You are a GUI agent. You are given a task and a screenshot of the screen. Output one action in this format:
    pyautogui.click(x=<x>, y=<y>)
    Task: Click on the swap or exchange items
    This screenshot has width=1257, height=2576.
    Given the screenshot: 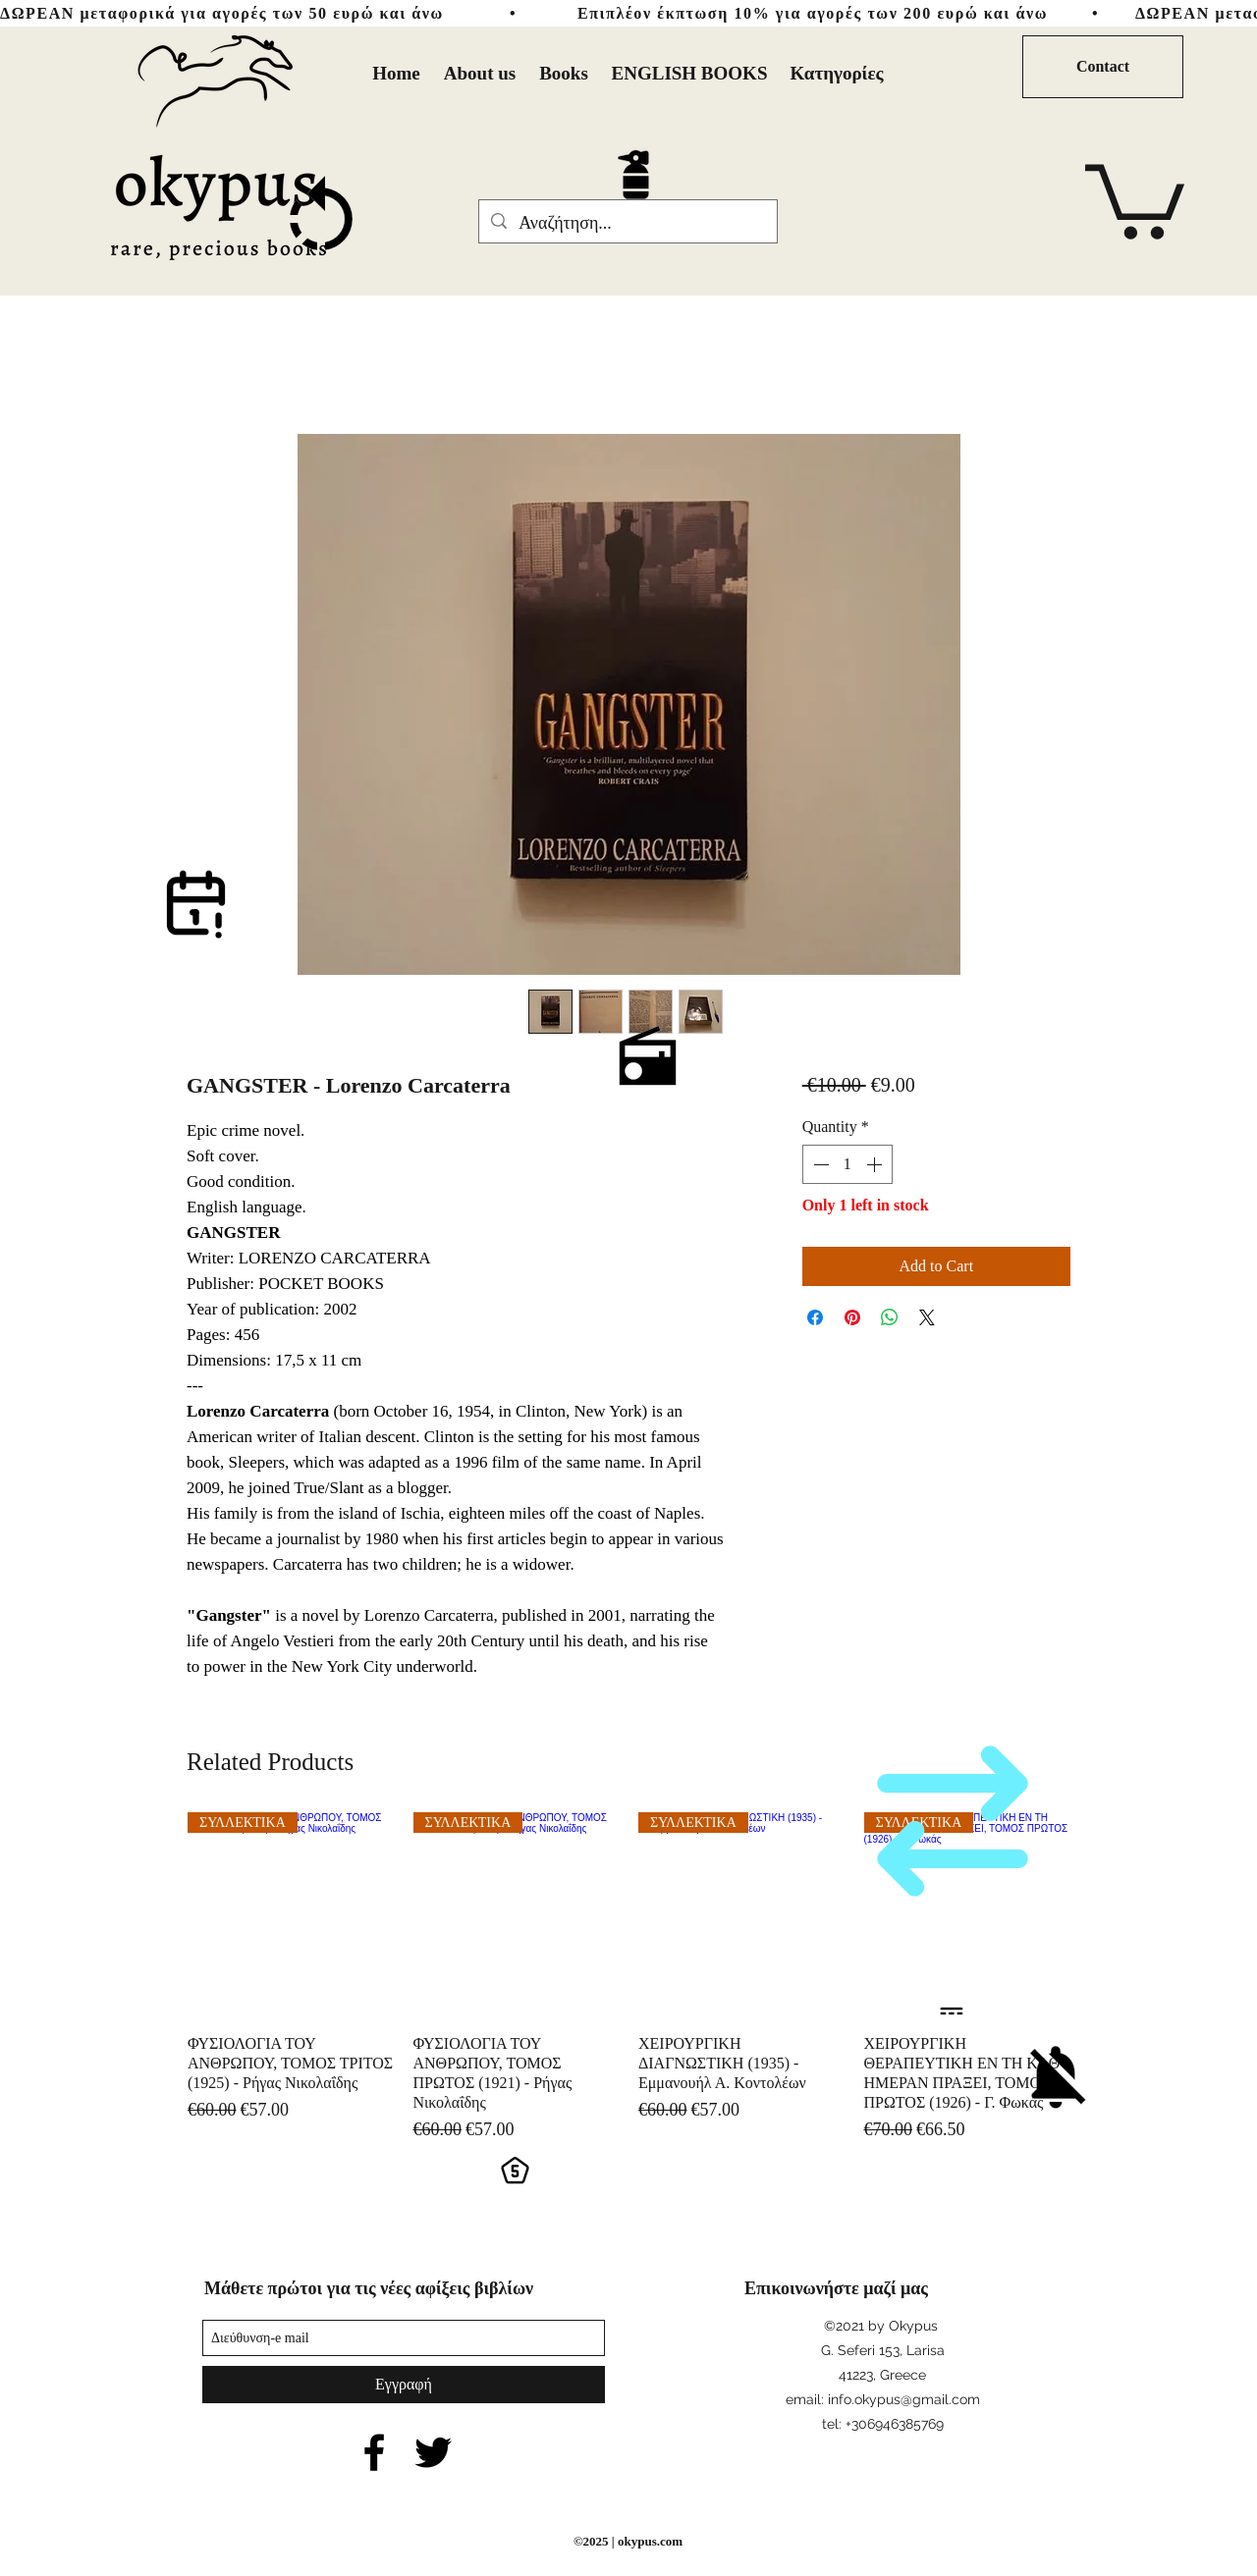 What is the action you would take?
    pyautogui.click(x=953, y=1821)
    